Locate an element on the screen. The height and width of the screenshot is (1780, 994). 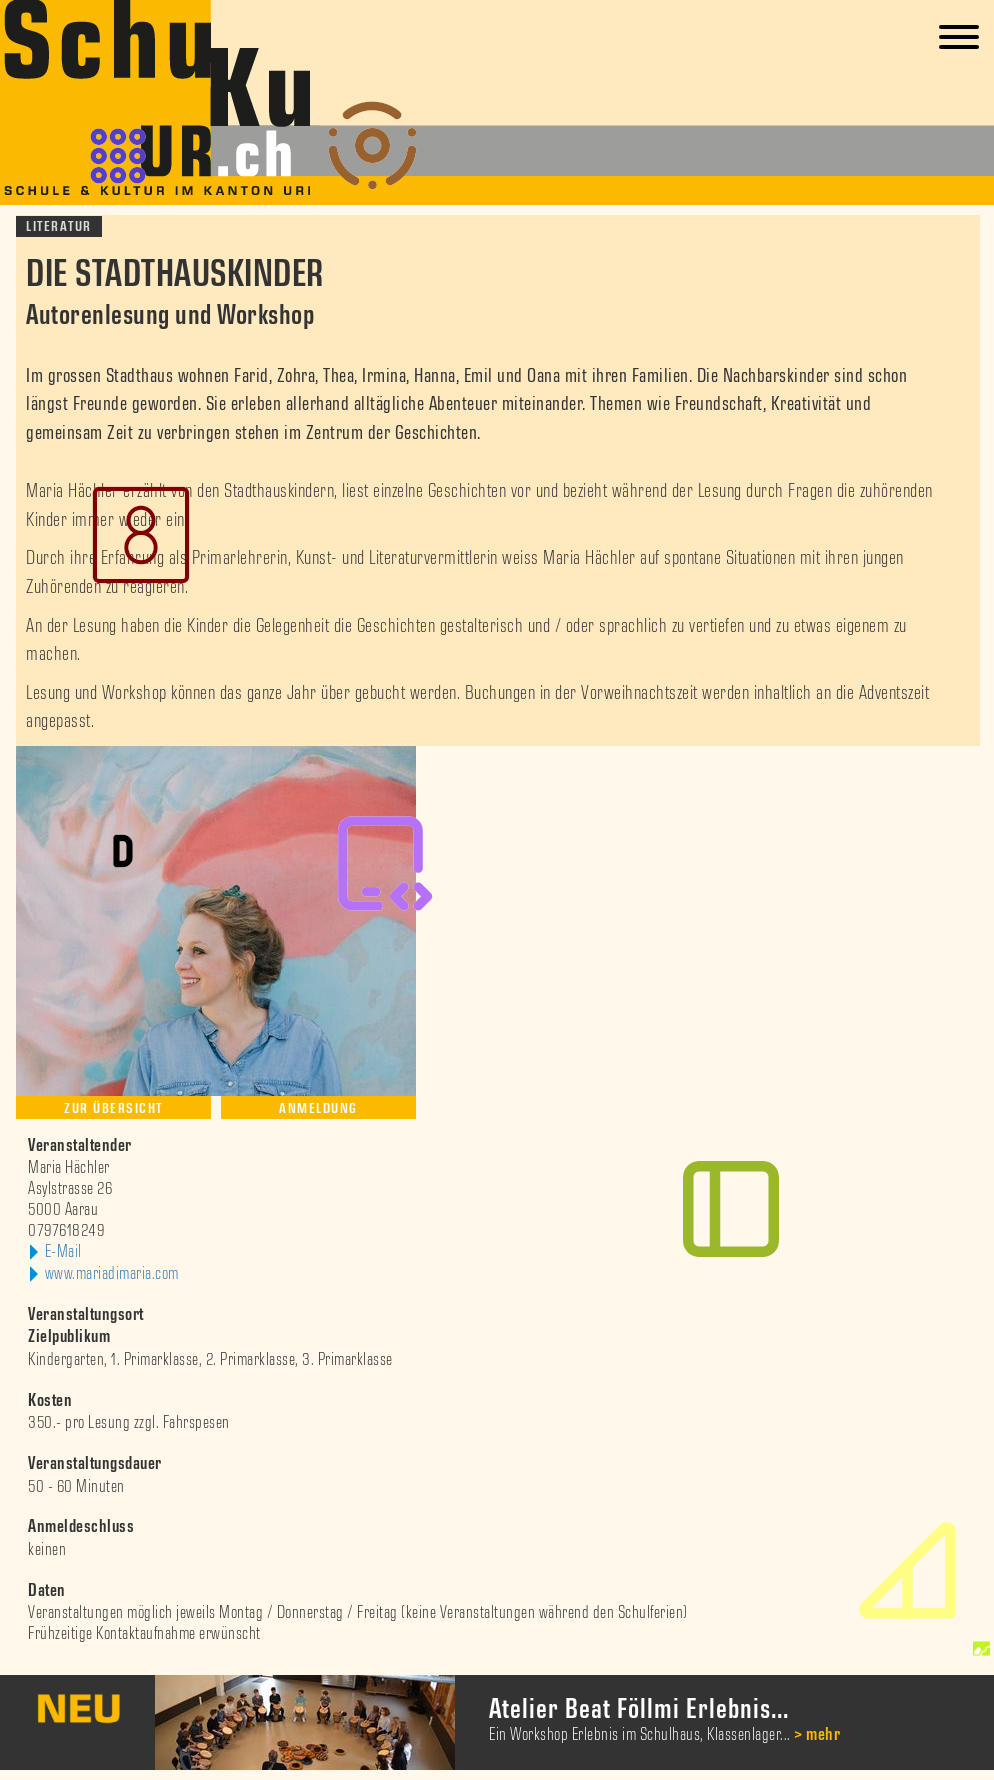
indicates moderate cellular signal strength is located at coordinates (907, 1570).